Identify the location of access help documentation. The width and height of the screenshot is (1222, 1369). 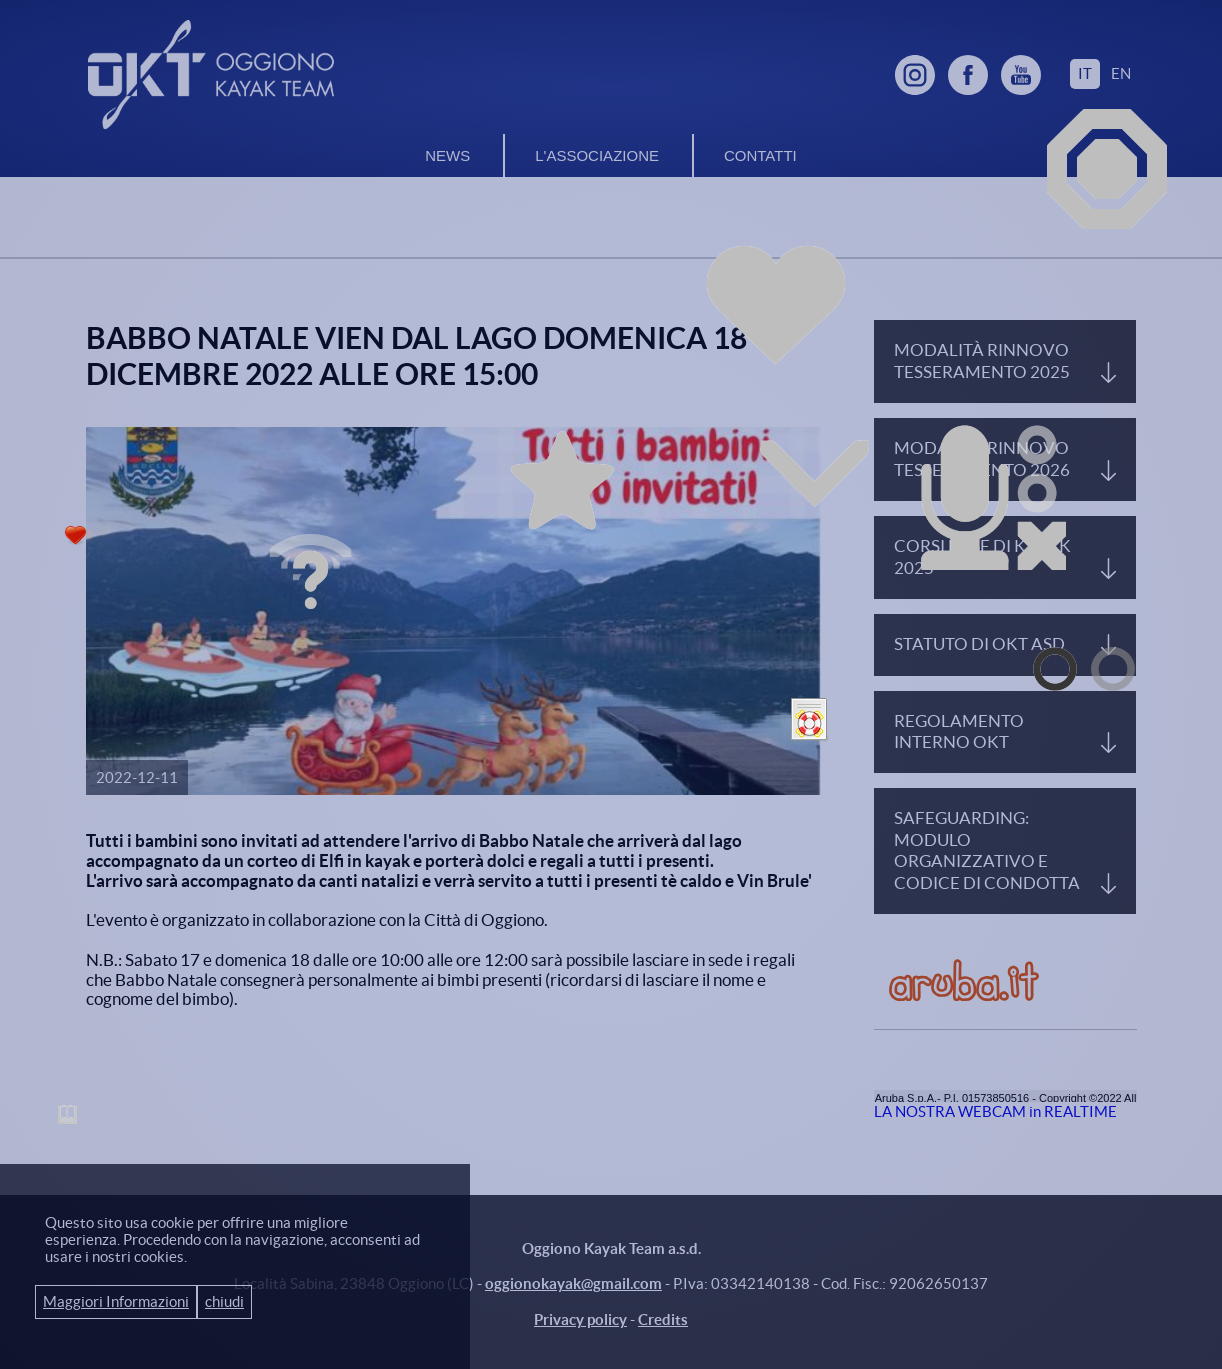
(809, 719).